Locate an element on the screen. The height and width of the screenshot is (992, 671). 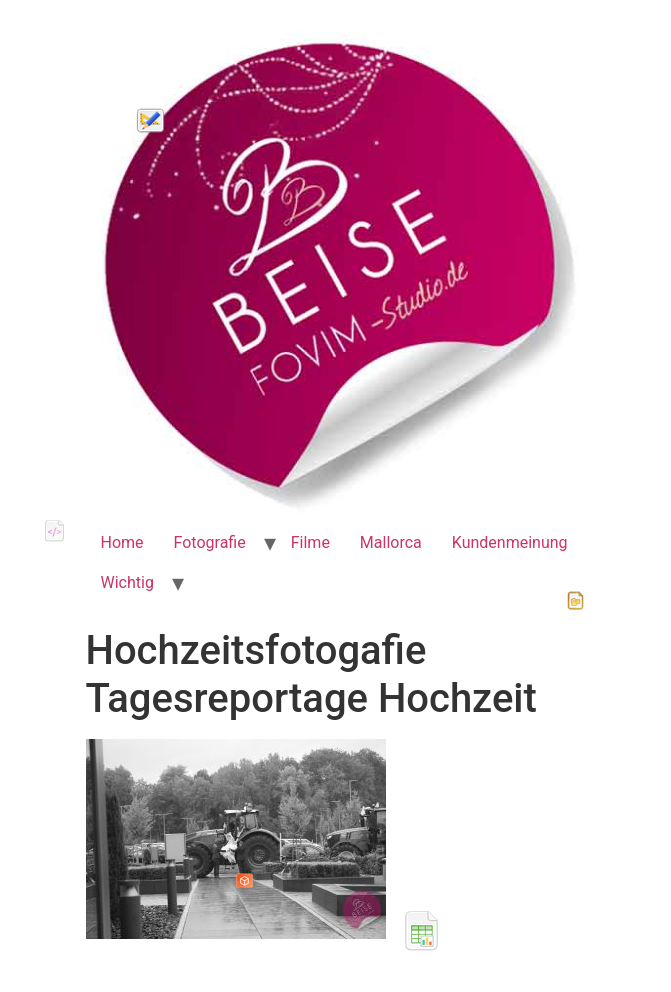
open a 3ds format 3d model file is located at coordinates (244, 880).